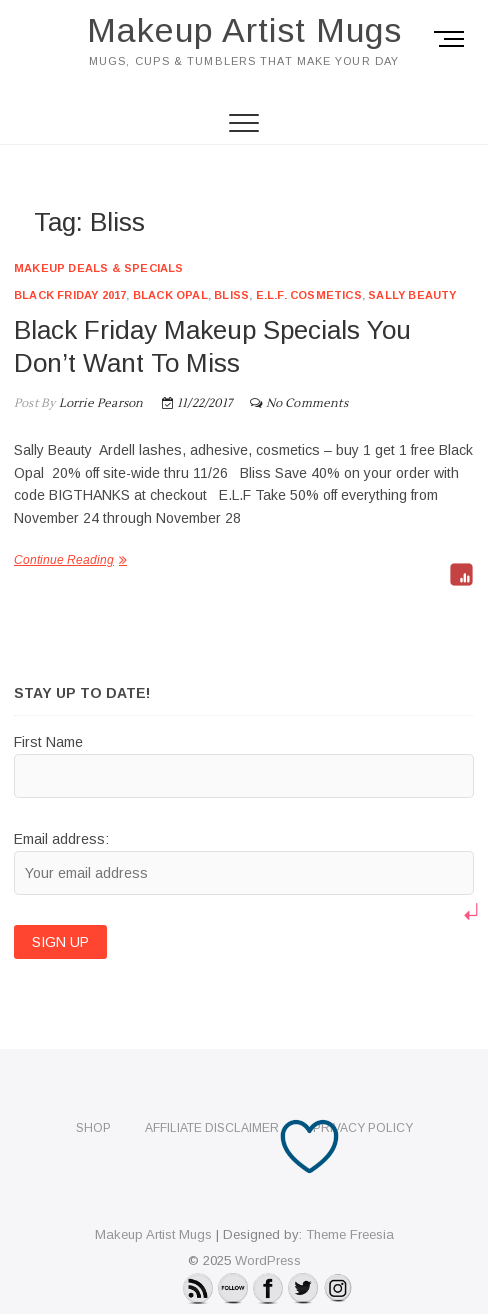 Image resolution: width=488 pixels, height=1314 pixels. What do you see at coordinates (309, 1146) in the screenshot?
I see `add item to favorites` at bounding box center [309, 1146].